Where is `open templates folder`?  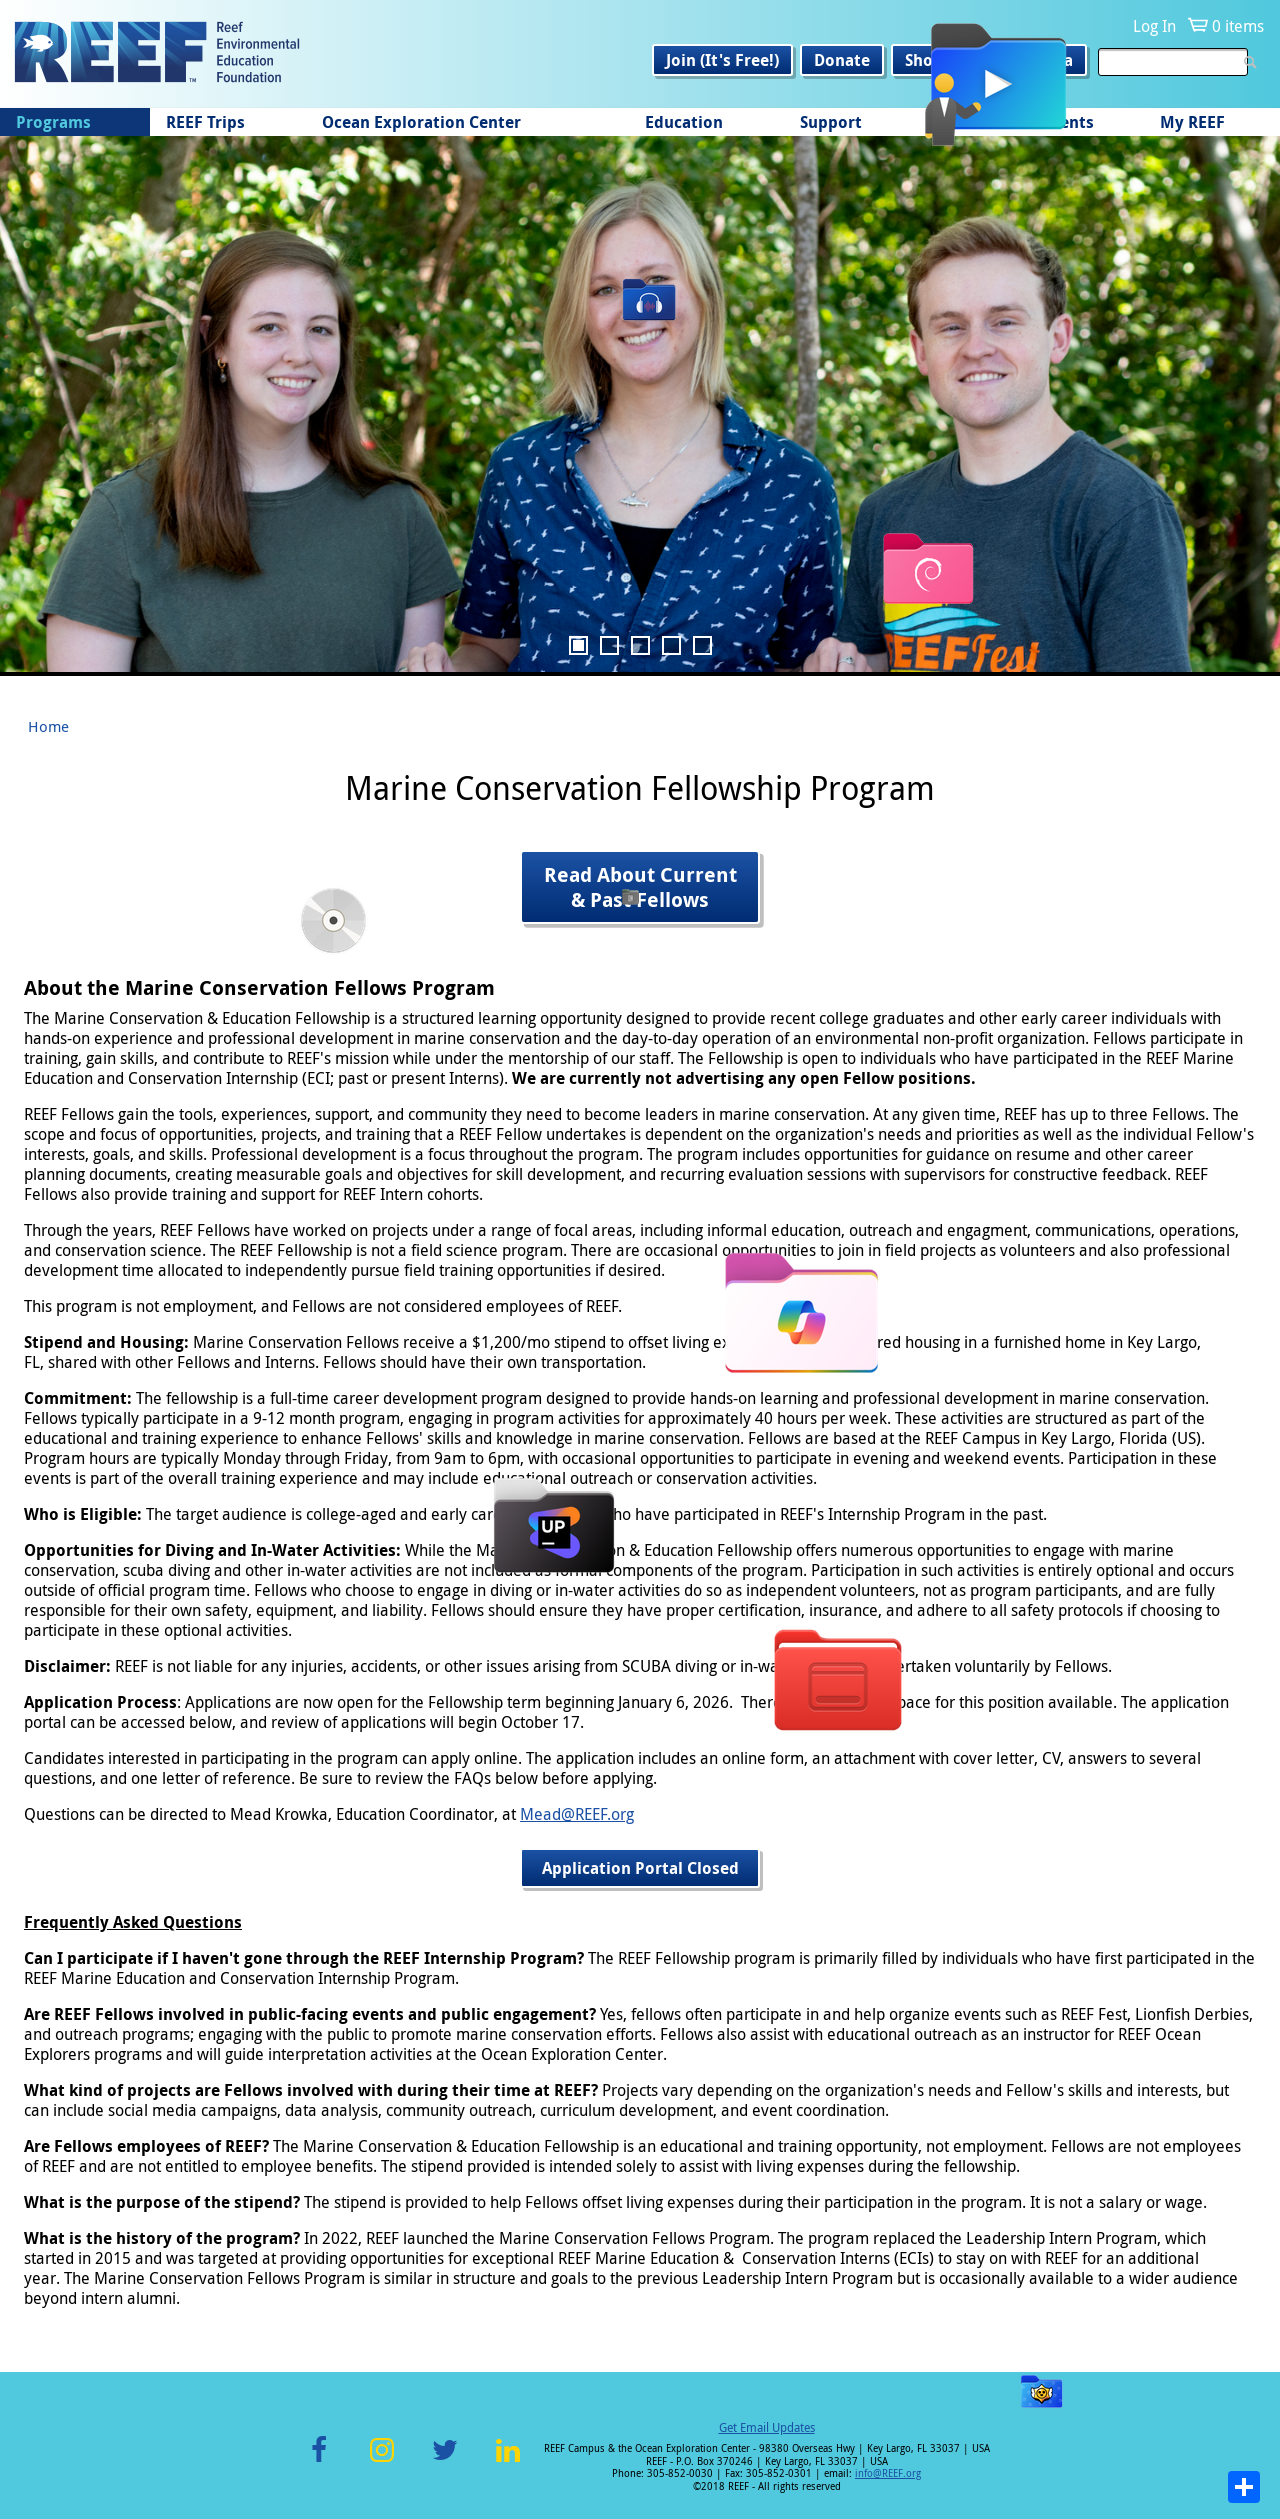
open templates folder is located at coordinates (630, 896).